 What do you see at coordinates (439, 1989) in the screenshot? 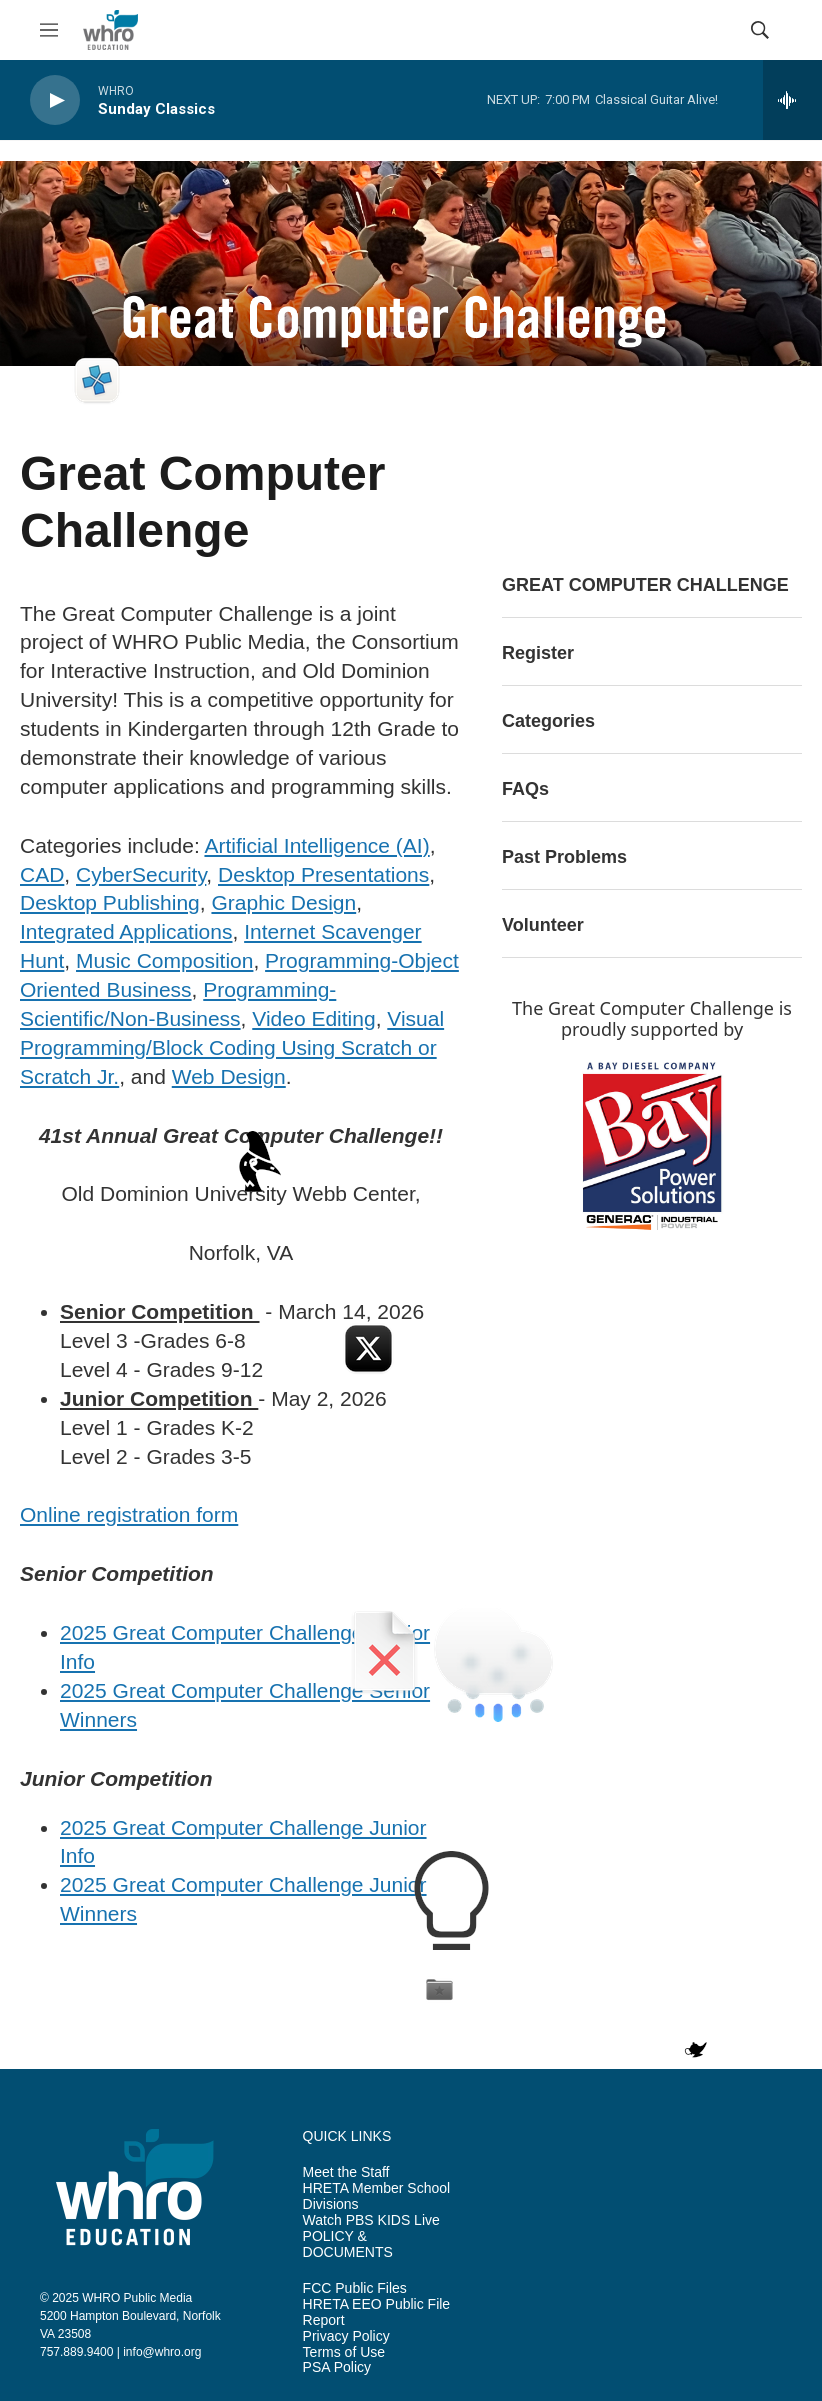
I see `open bookmarked or favorite files folder` at bounding box center [439, 1989].